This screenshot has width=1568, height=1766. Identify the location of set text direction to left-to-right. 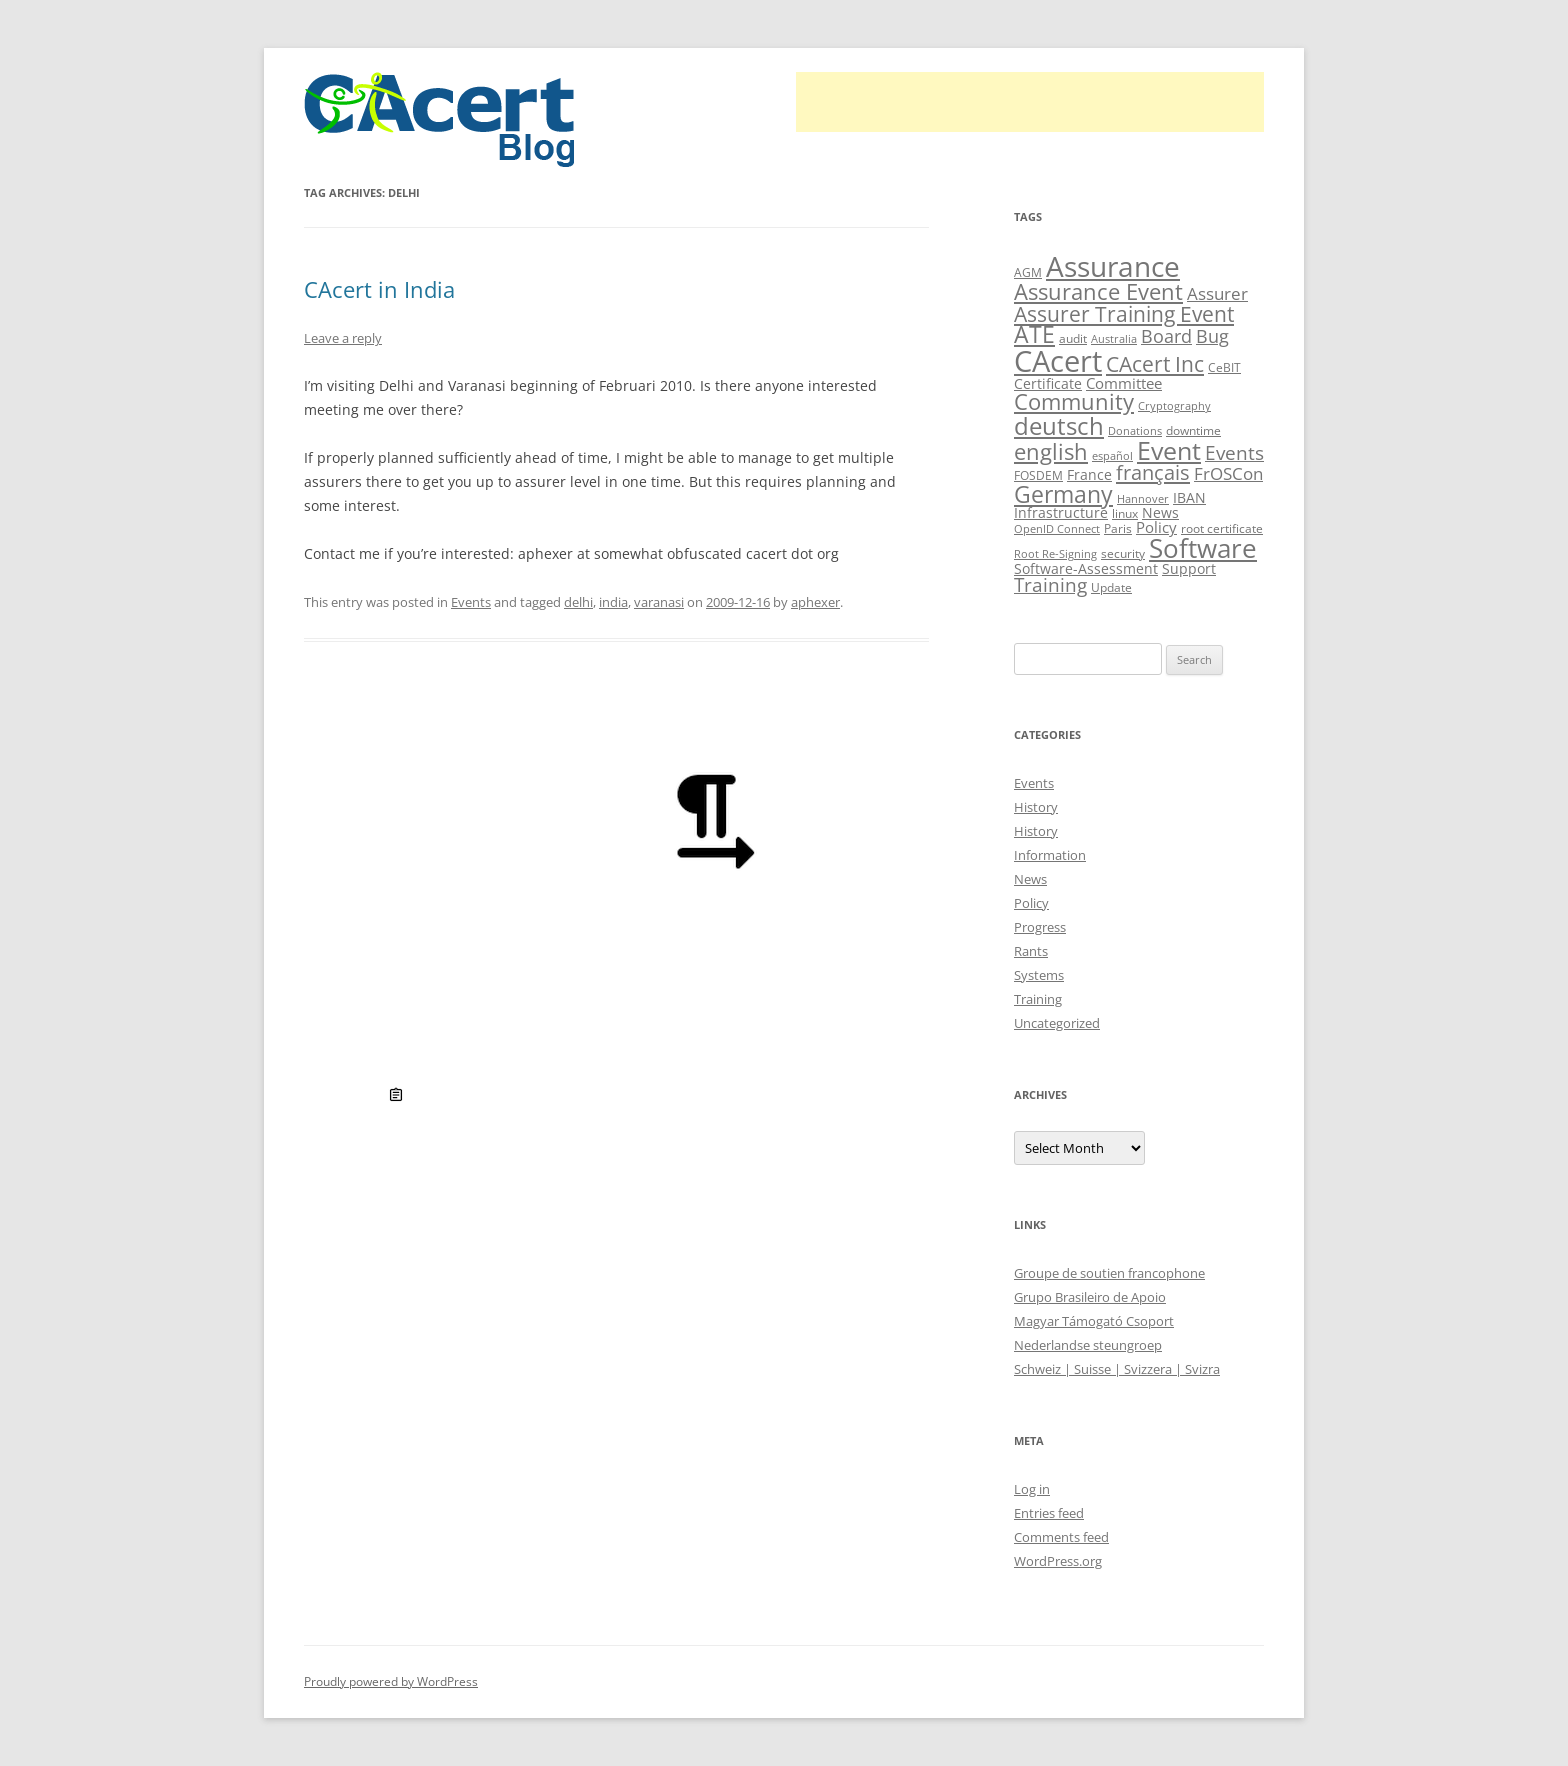
(711, 823).